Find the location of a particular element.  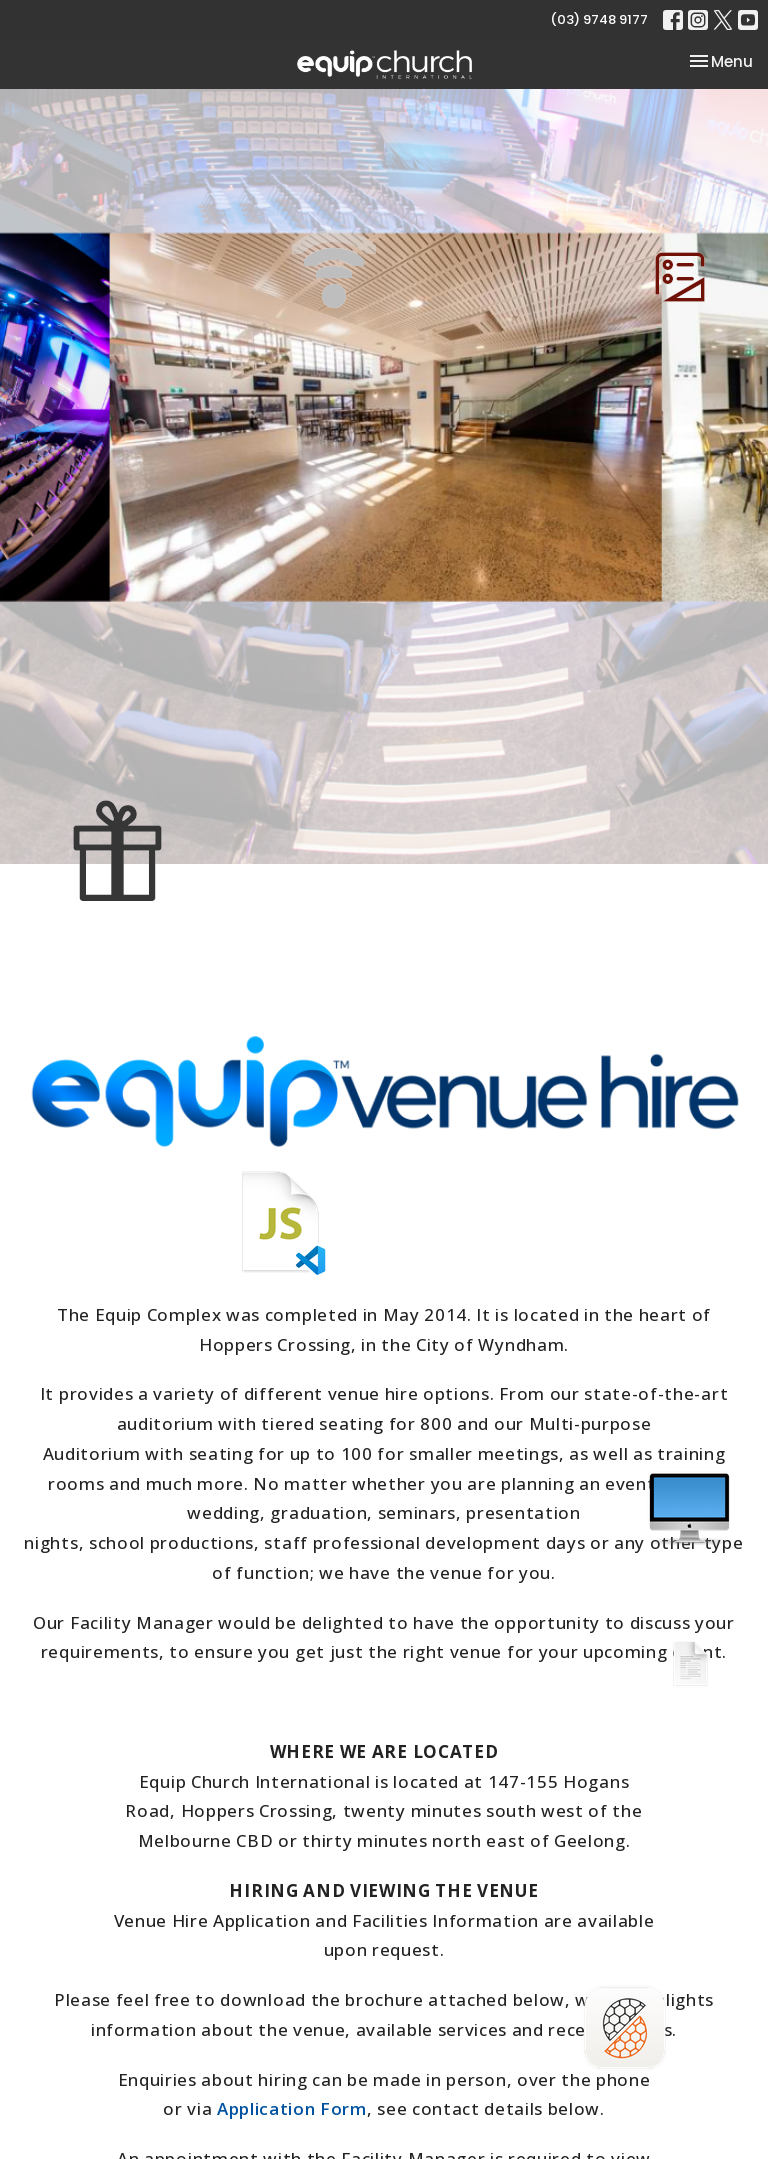

represents this mac in system preferences or network settings is located at coordinates (689, 1497).